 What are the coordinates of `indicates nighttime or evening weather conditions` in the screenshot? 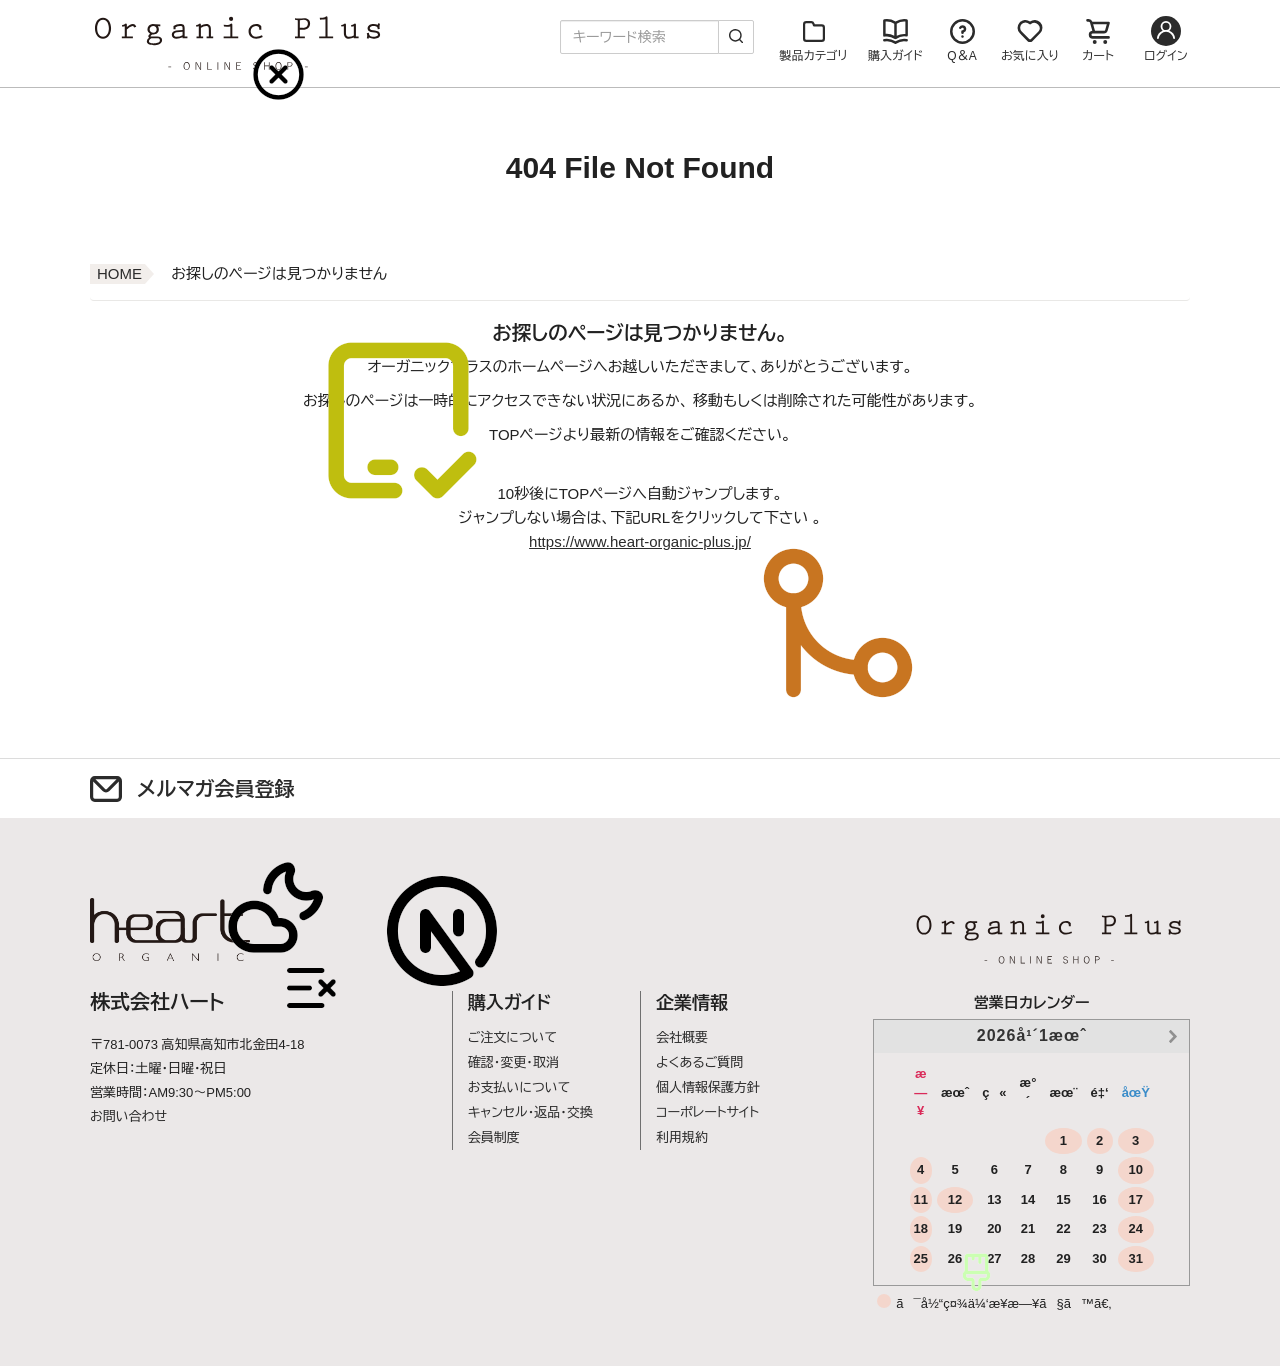 It's located at (276, 905).